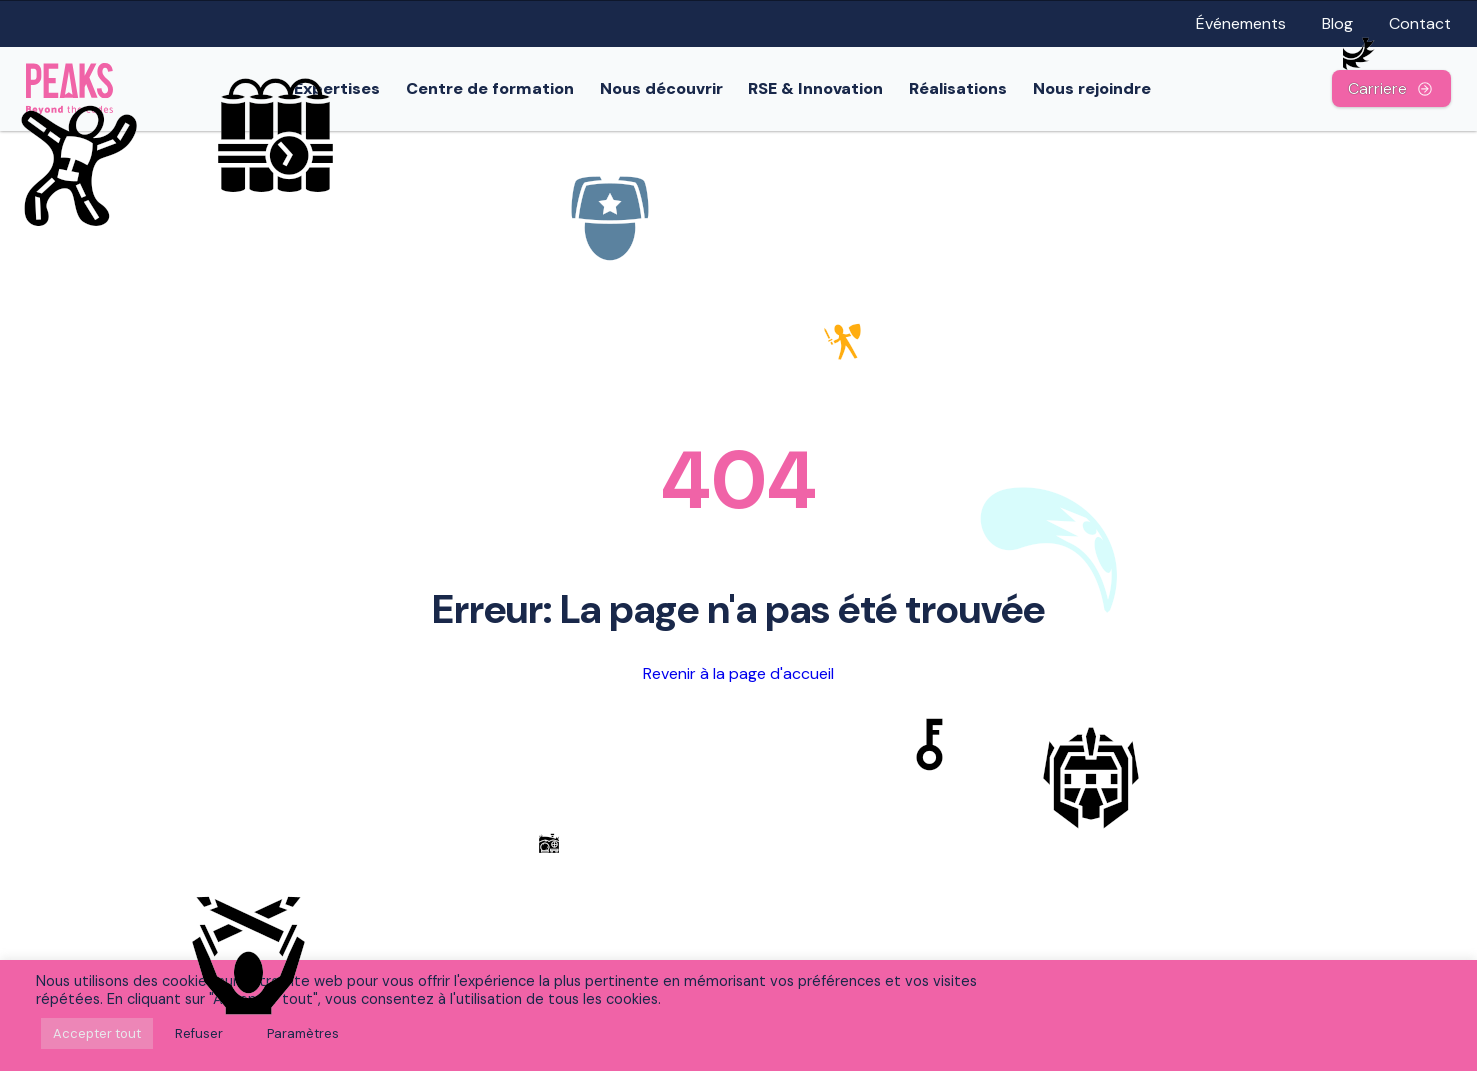 The height and width of the screenshot is (1071, 1477). I want to click on unlock a feature or access restricted content, so click(929, 744).